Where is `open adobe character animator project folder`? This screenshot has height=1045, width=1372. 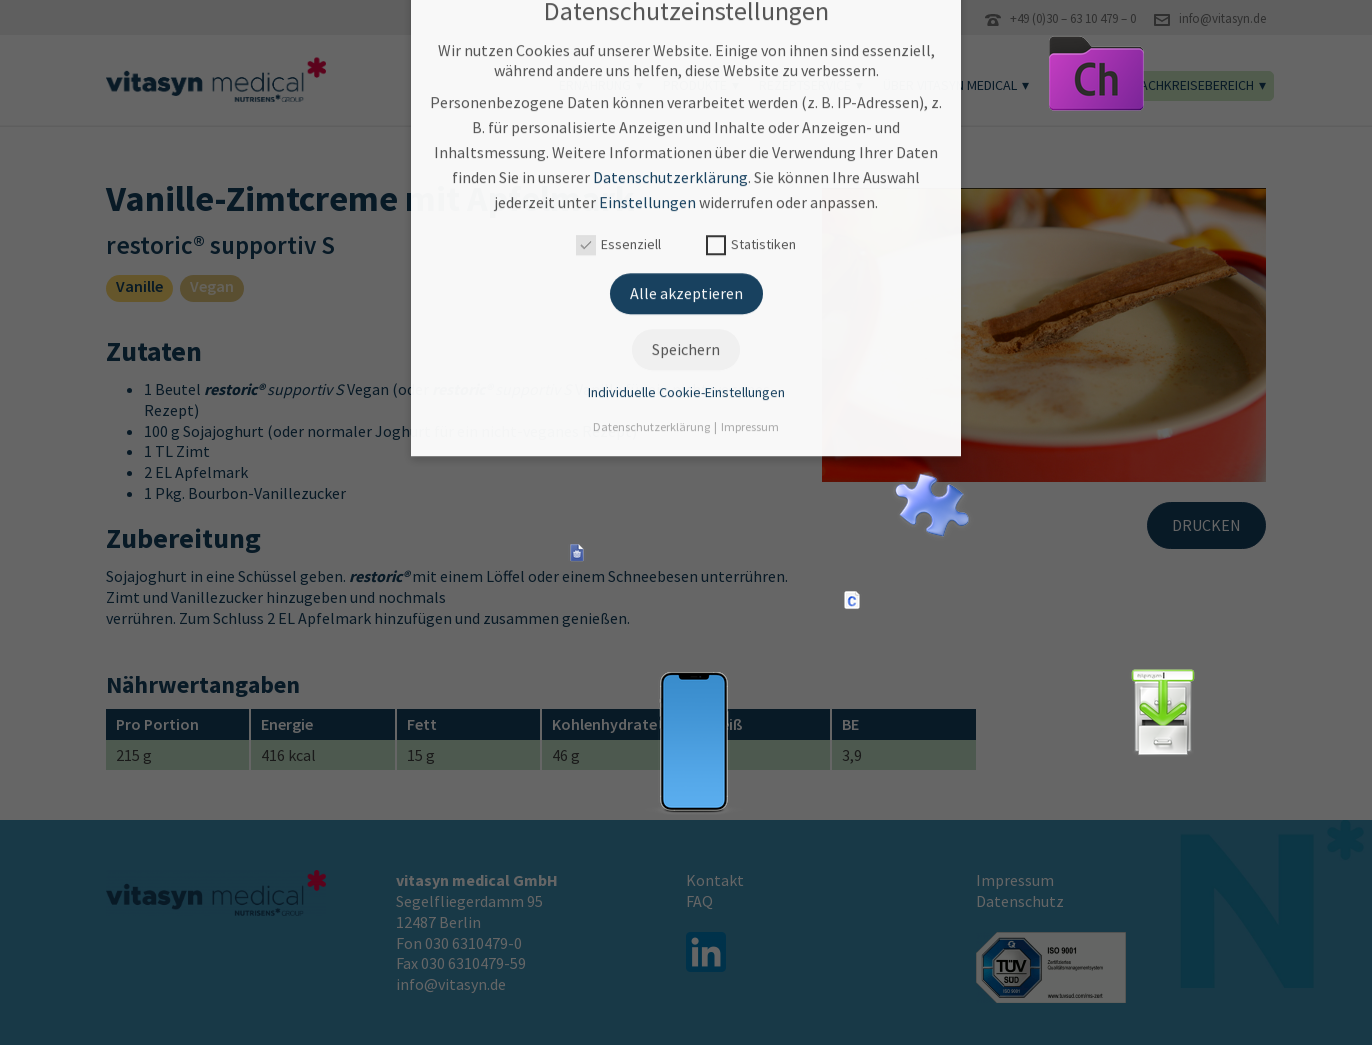 open adobe character animator project folder is located at coordinates (1096, 76).